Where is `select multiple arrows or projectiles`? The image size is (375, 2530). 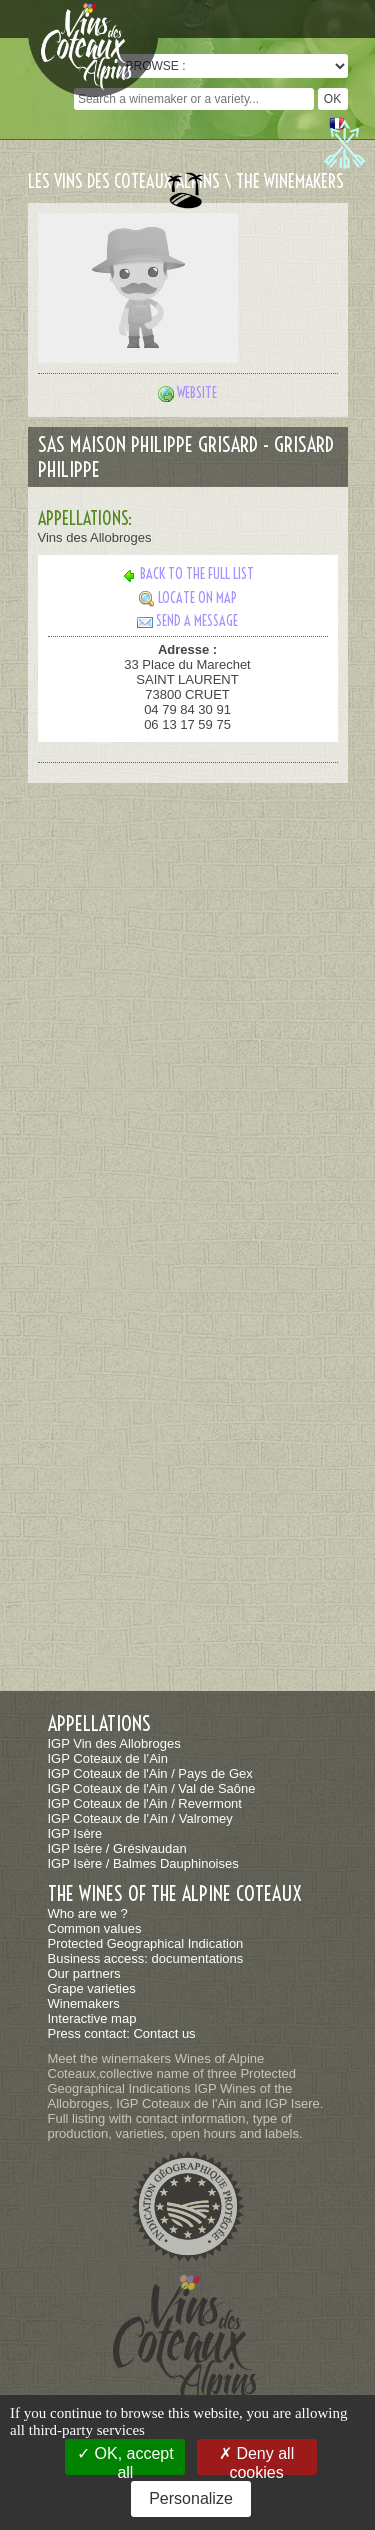 select multiple arrows or projectiles is located at coordinates (344, 144).